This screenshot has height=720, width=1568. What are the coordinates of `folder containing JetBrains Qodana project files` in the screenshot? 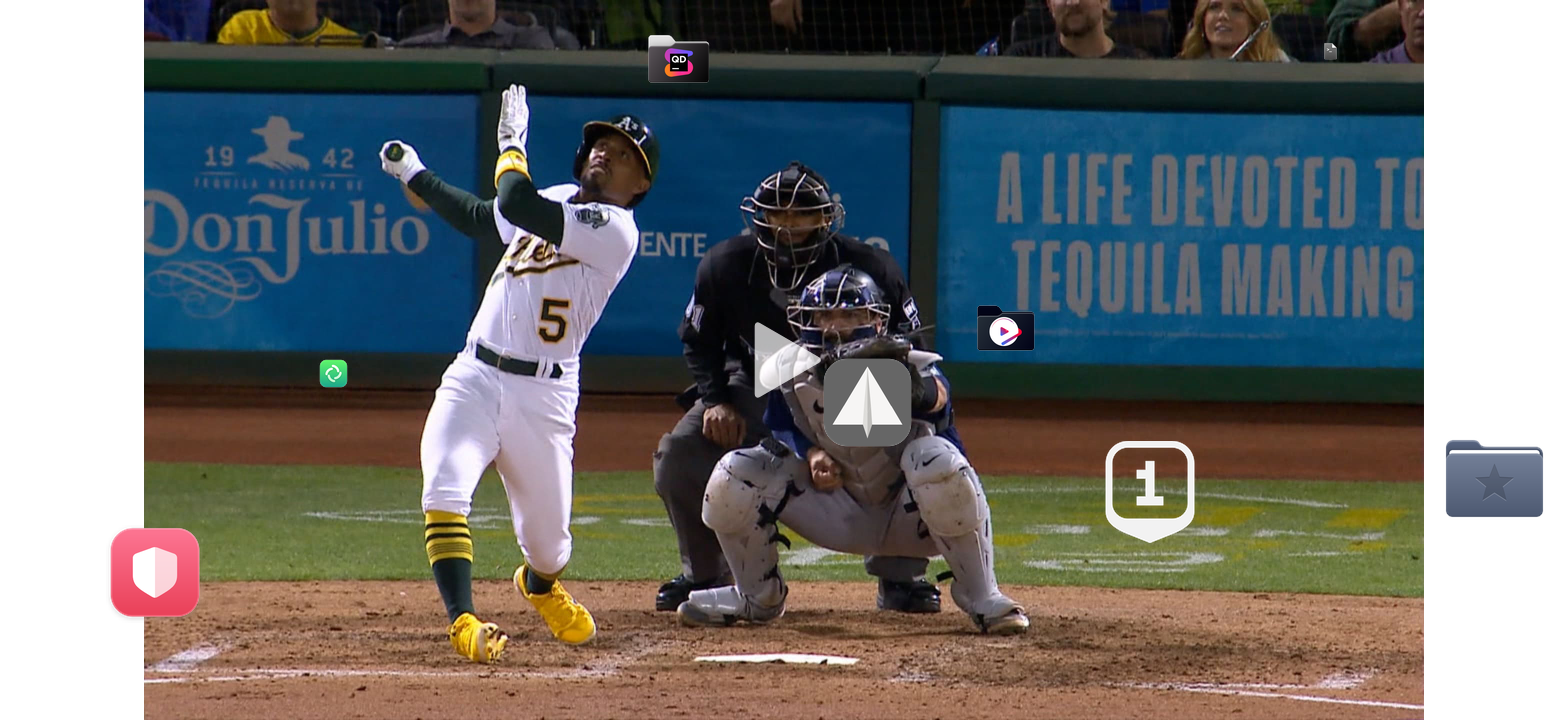 It's located at (678, 60).